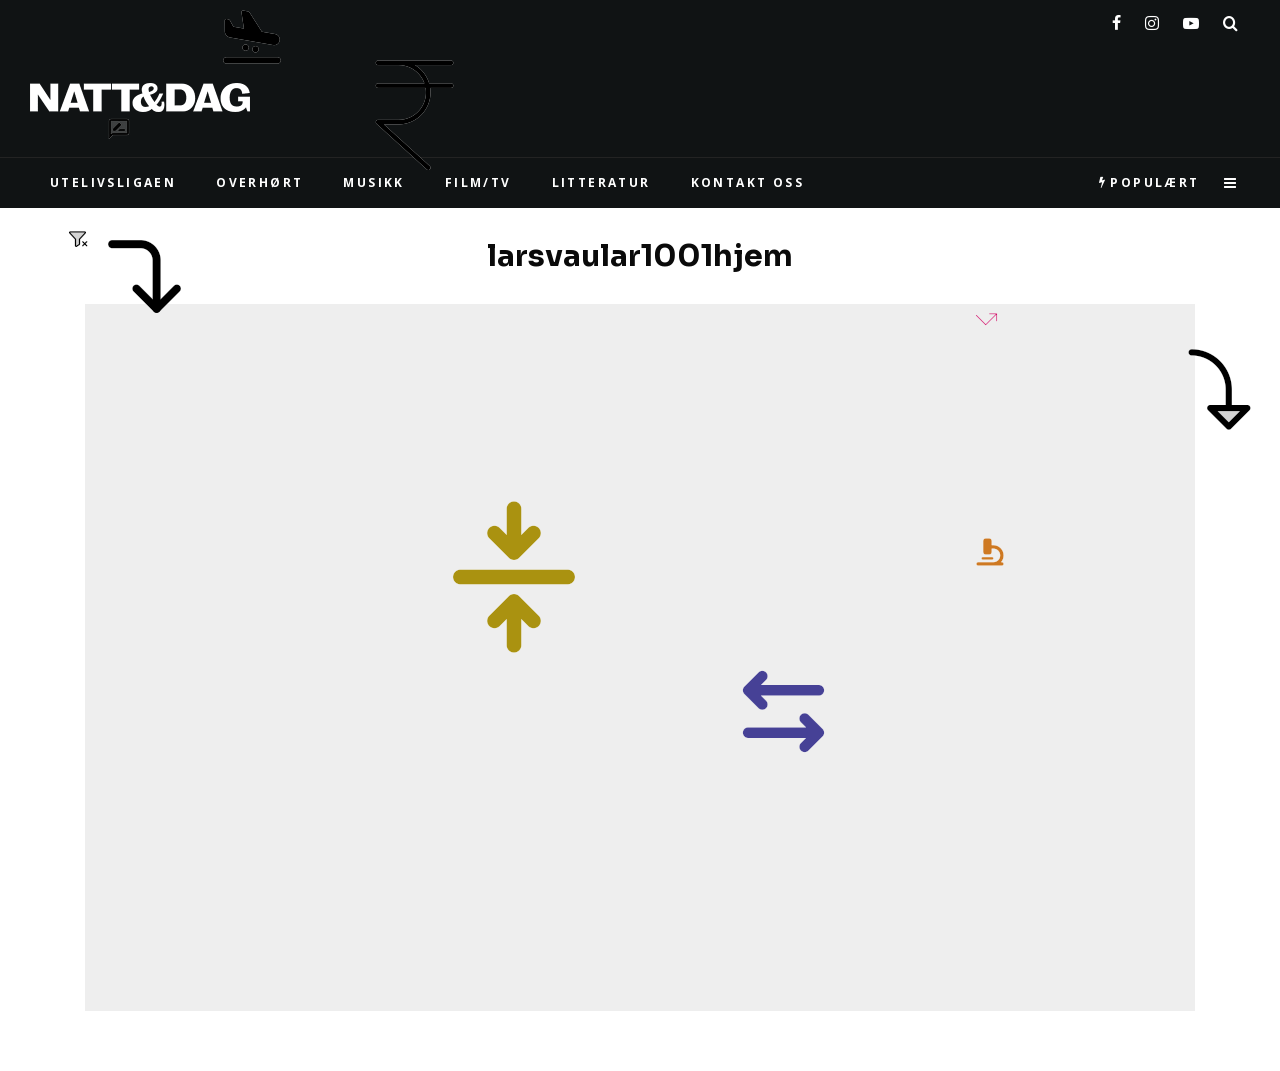 The width and height of the screenshot is (1280, 1071). Describe the element at coordinates (410, 113) in the screenshot. I see `view price in Indian rupees` at that location.